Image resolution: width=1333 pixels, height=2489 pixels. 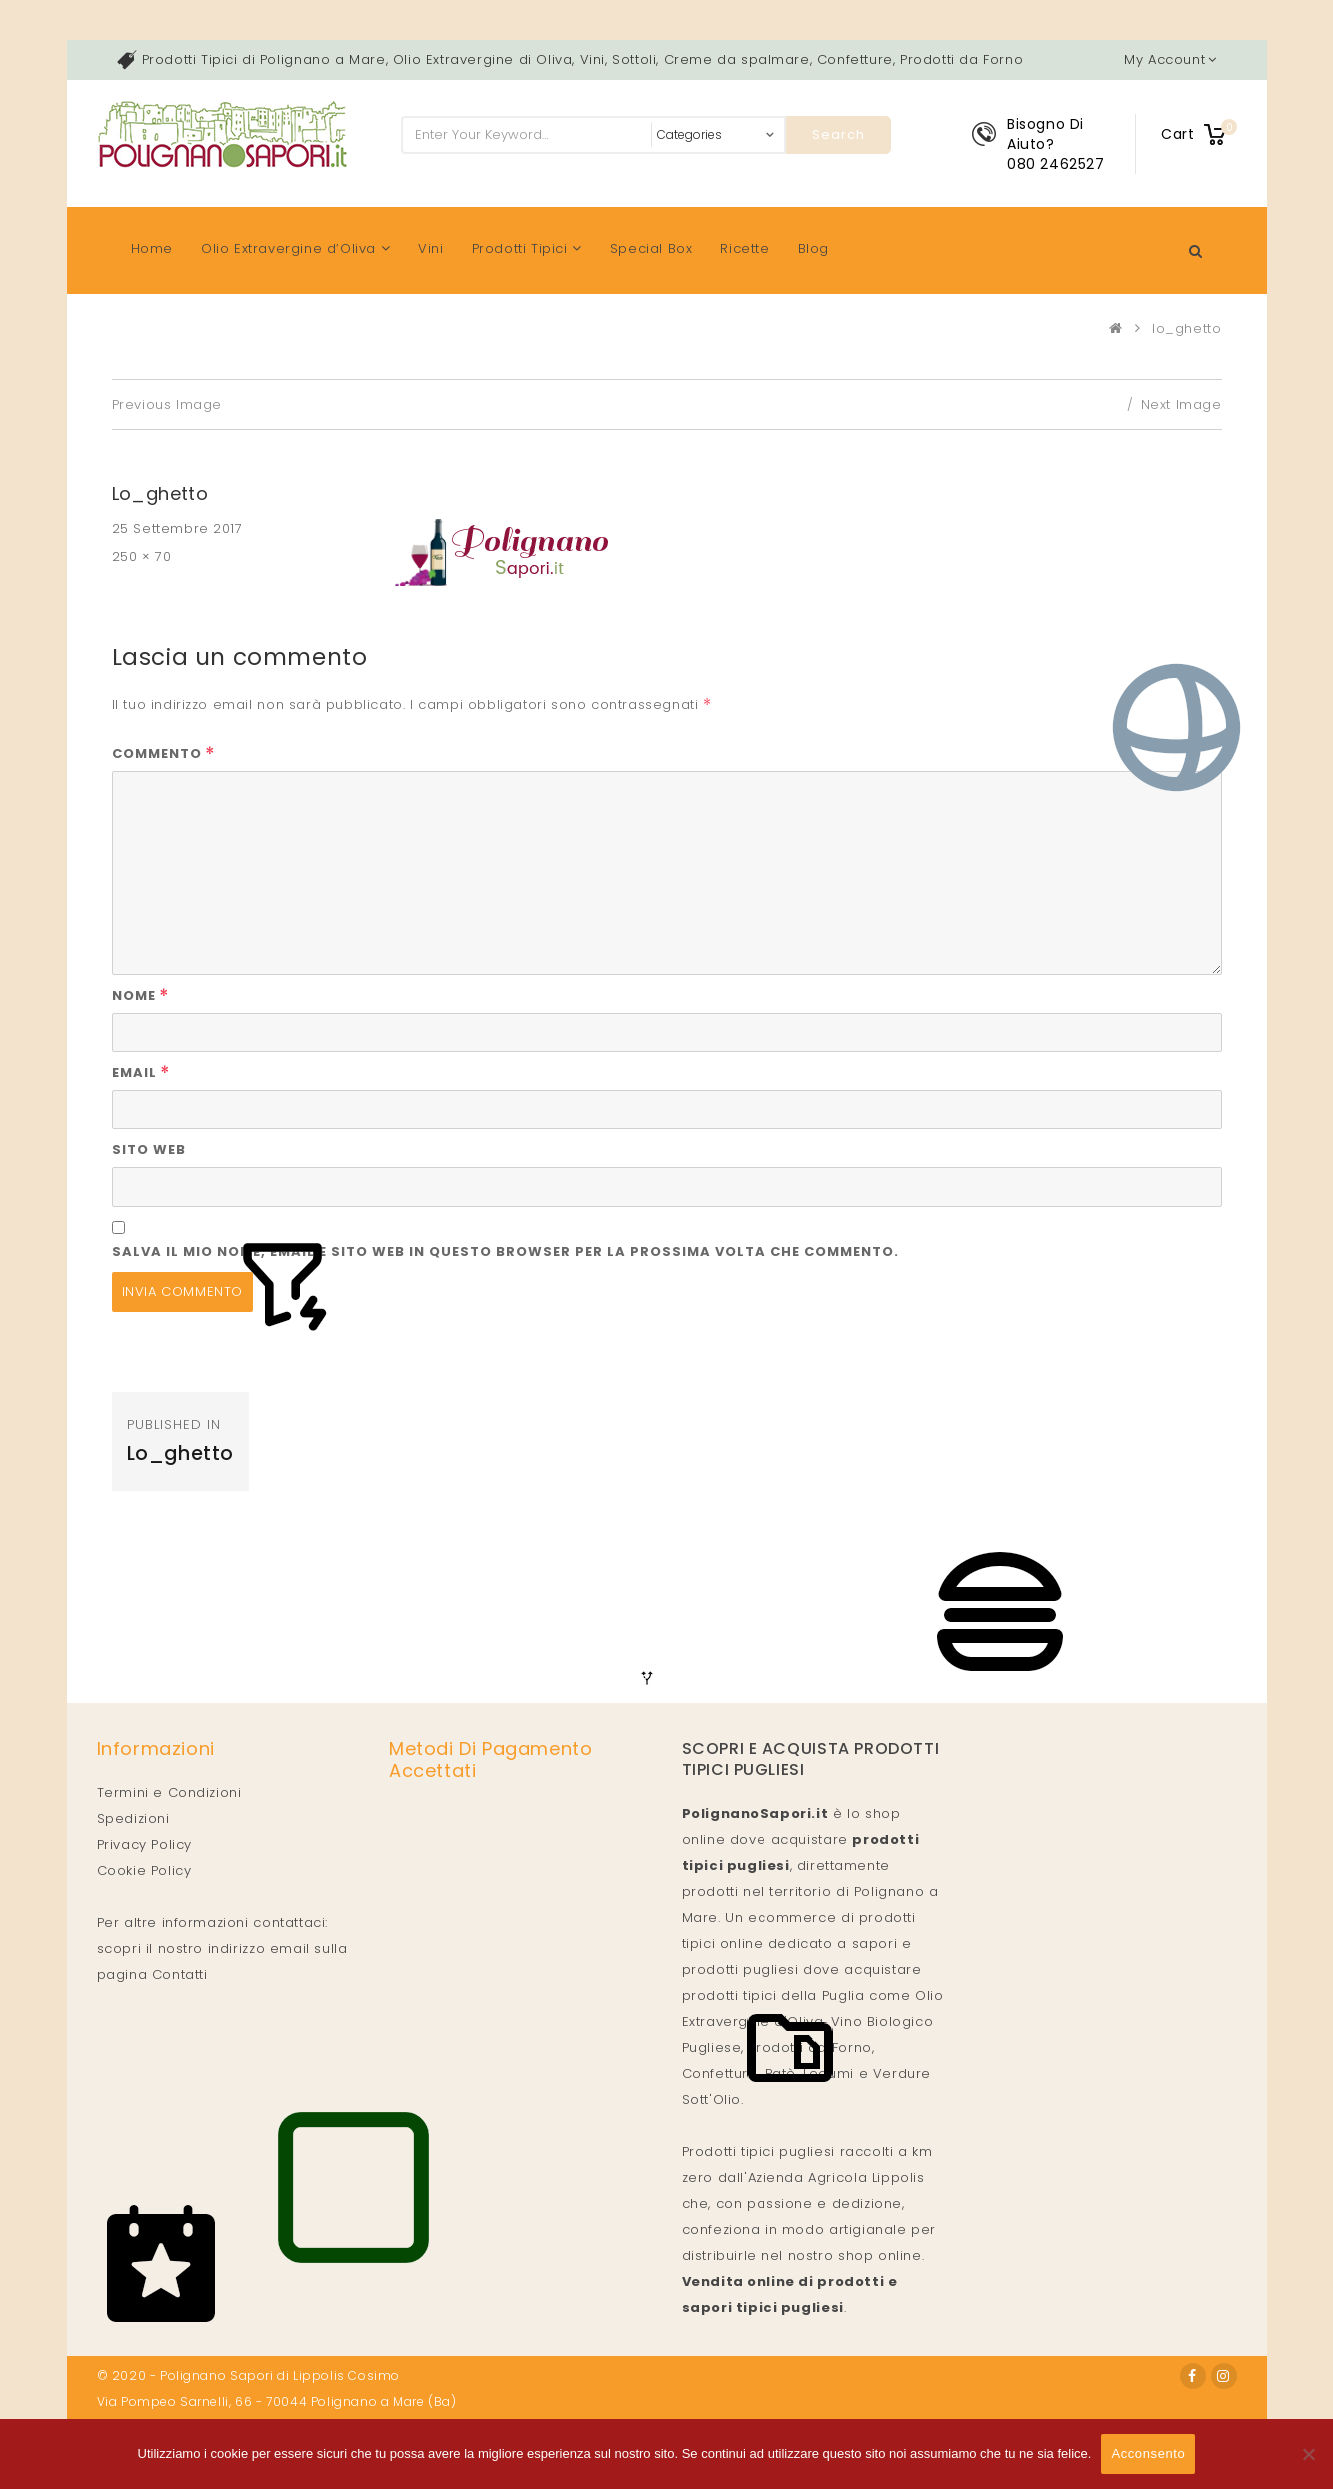 What do you see at coordinates (1176, 727) in the screenshot?
I see `access globe or world view` at bounding box center [1176, 727].